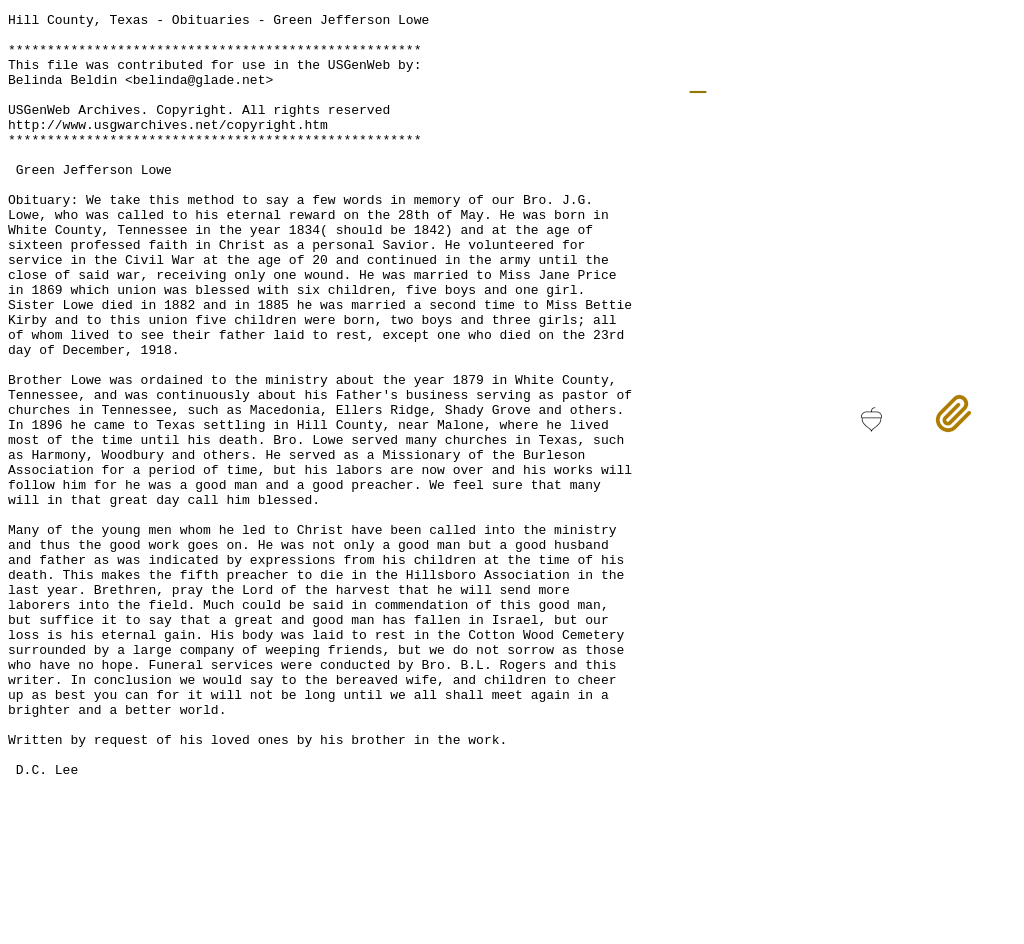 The image size is (1024, 944). What do you see at coordinates (698, 92) in the screenshot?
I see `decrease quantity or value` at bounding box center [698, 92].